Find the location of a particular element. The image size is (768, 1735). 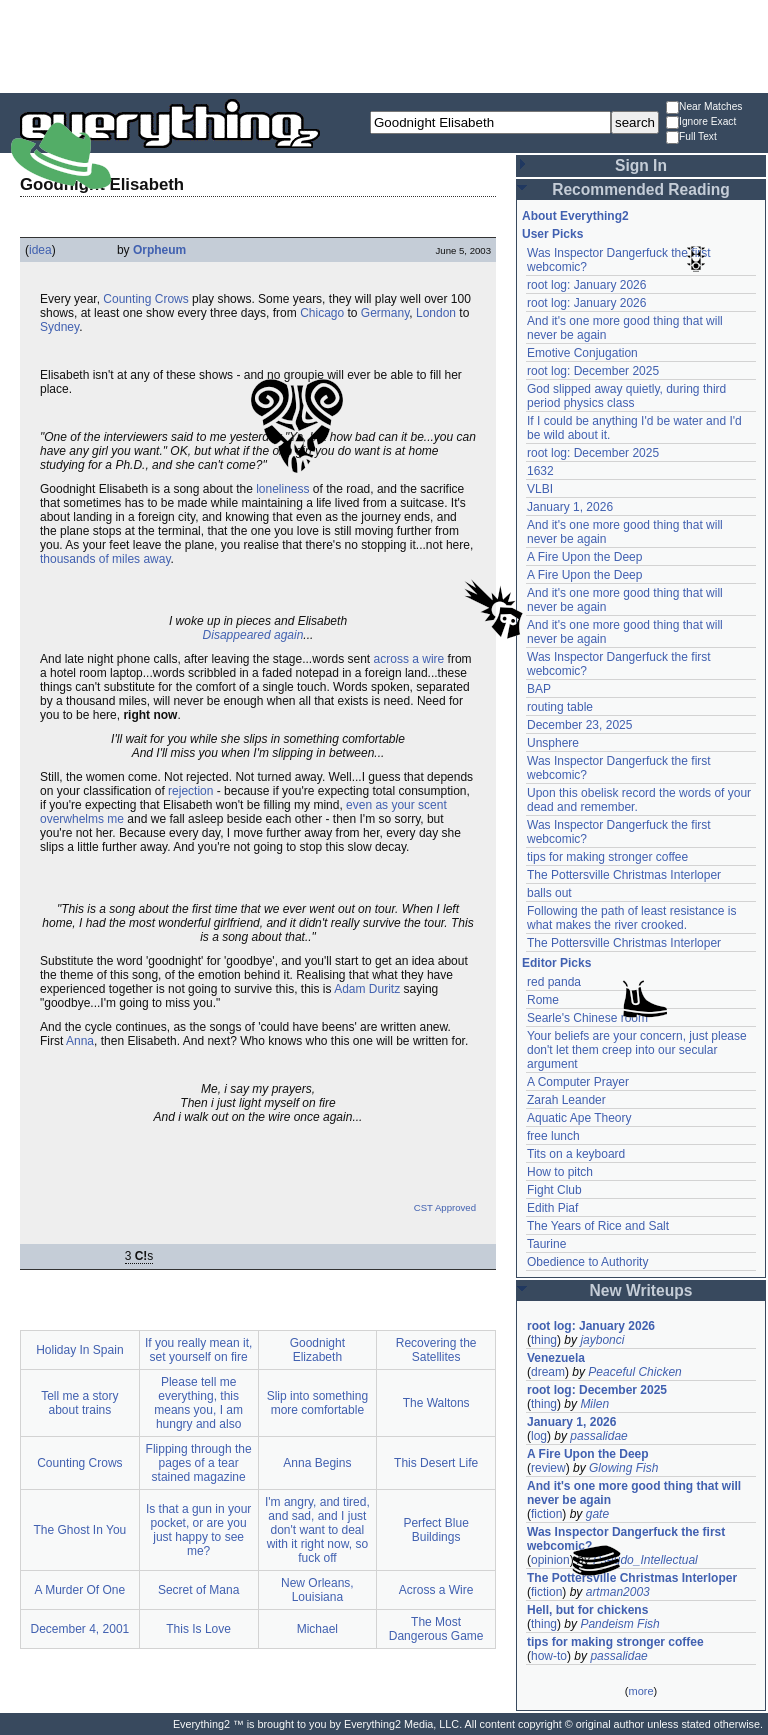

indicates a process is complete and ready to proceed is located at coordinates (696, 259).